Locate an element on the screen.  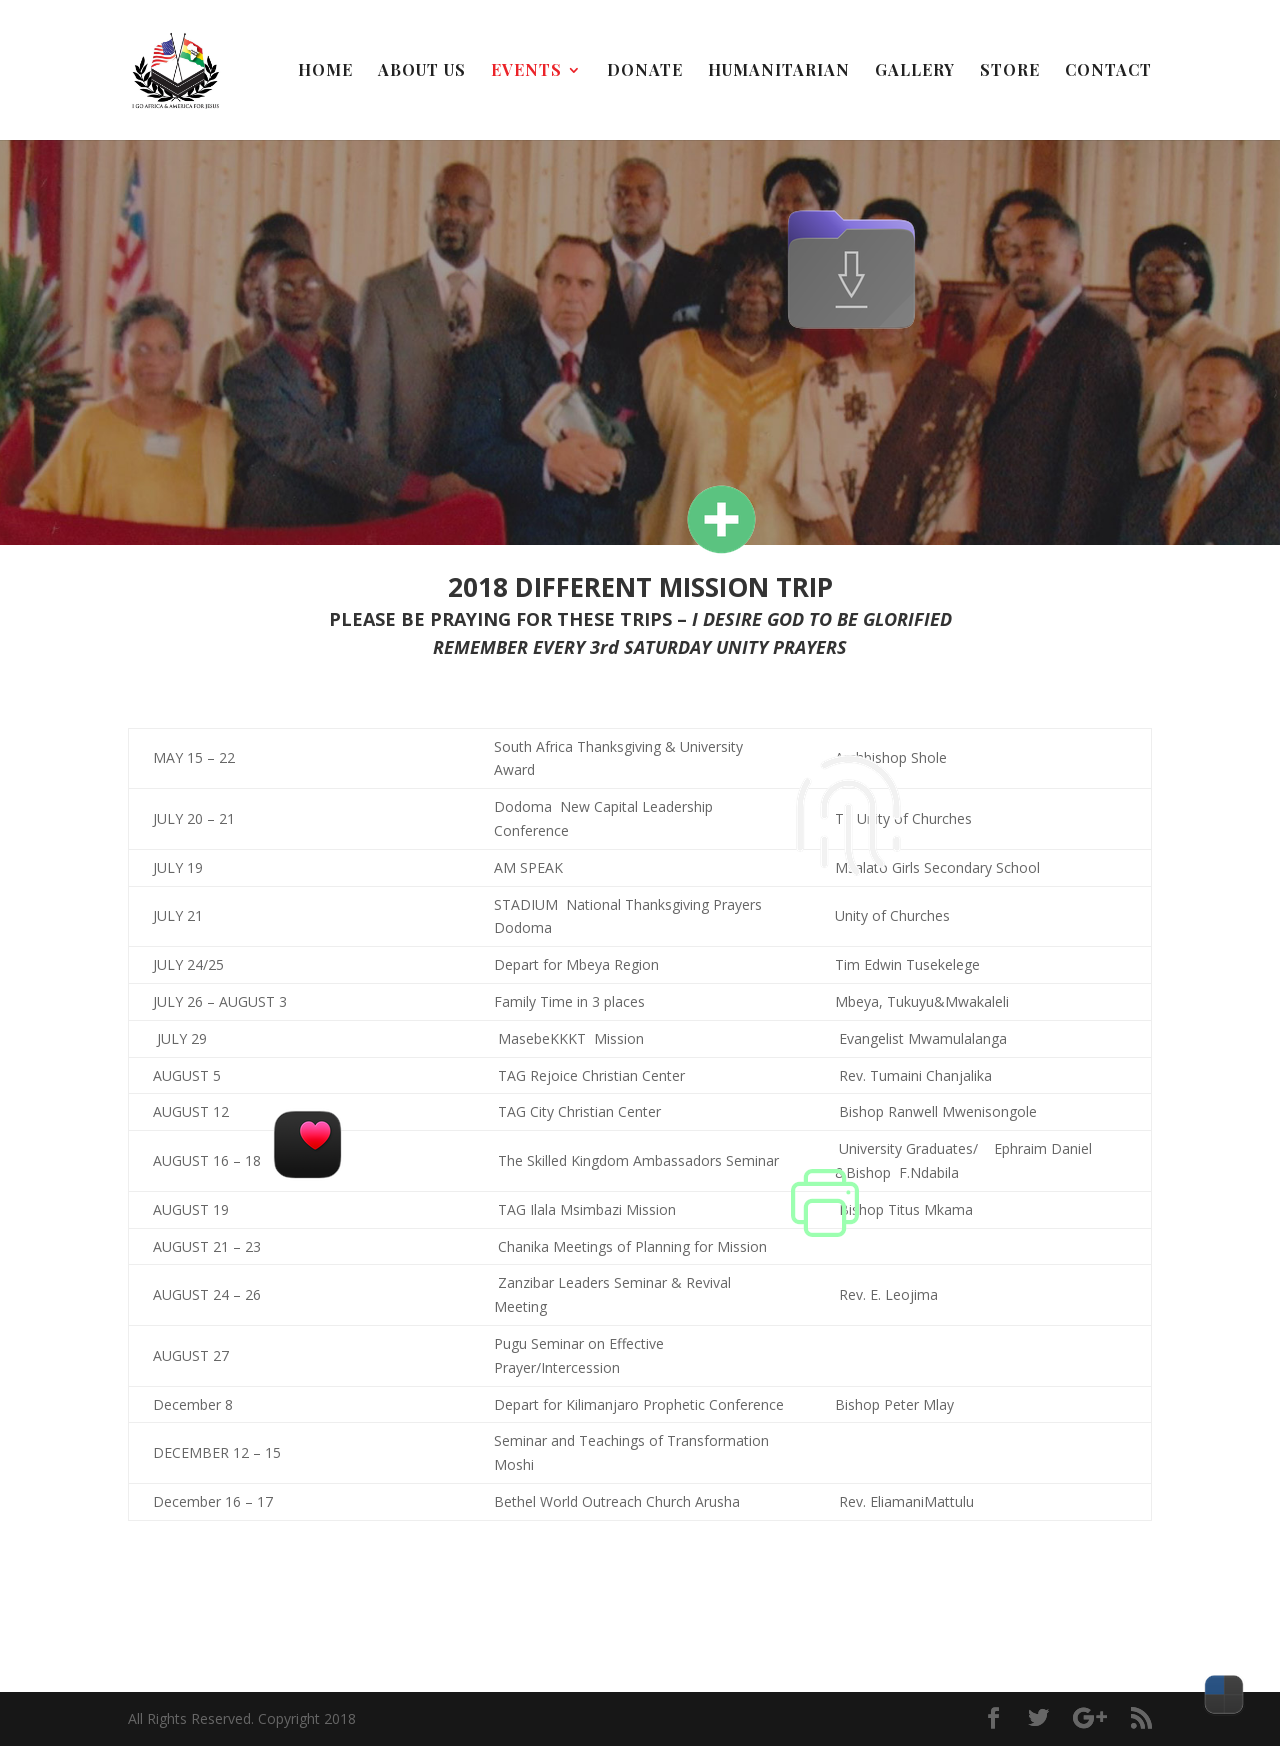
access printer settings is located at coordinates (825, 1203).